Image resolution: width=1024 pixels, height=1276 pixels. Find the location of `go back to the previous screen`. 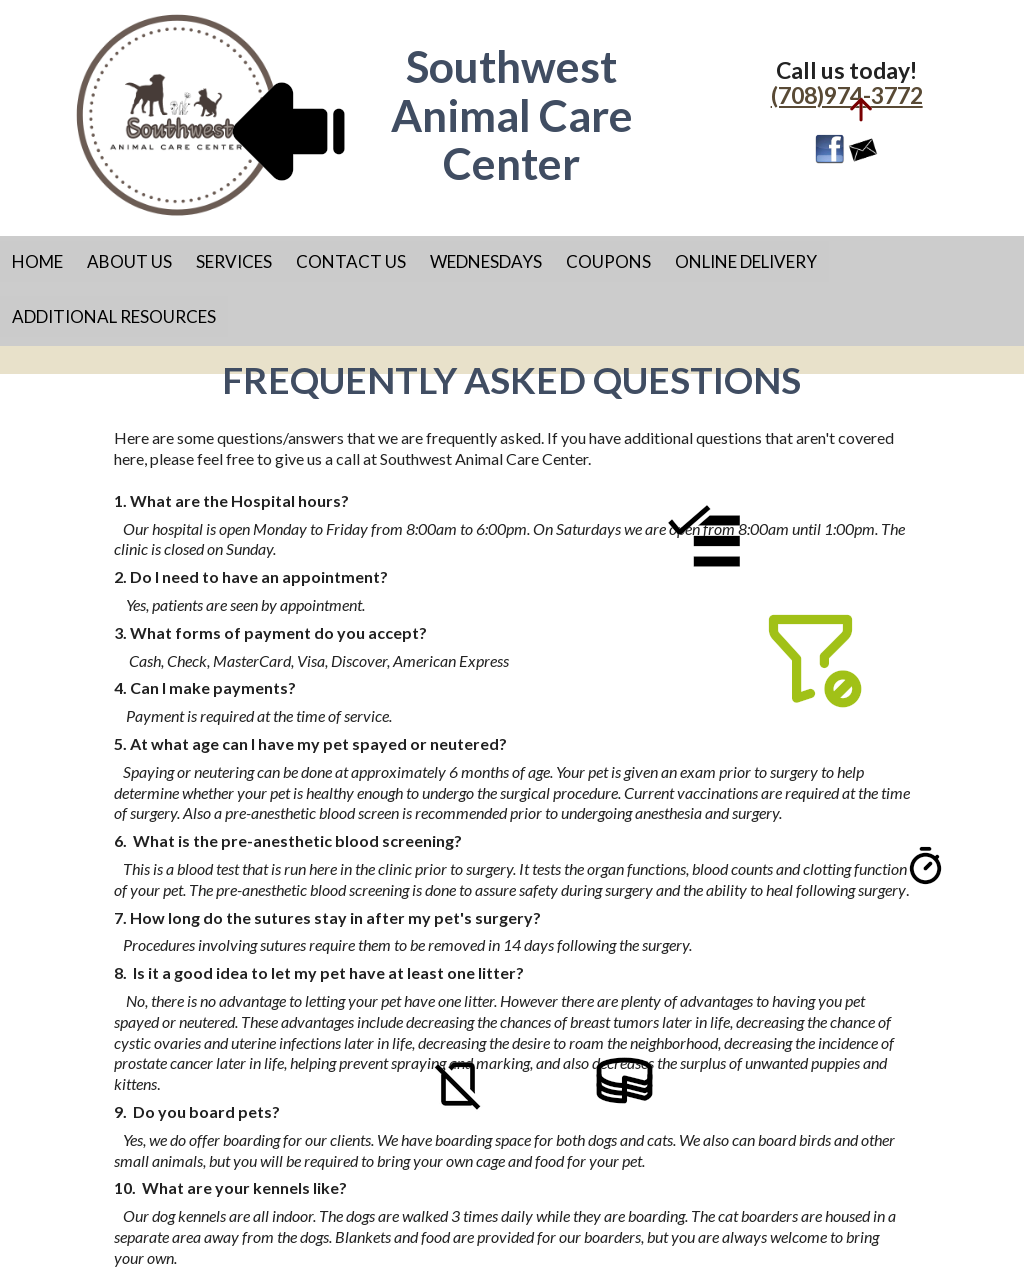

go back to the previous screen is located at coordinates (287, 131).